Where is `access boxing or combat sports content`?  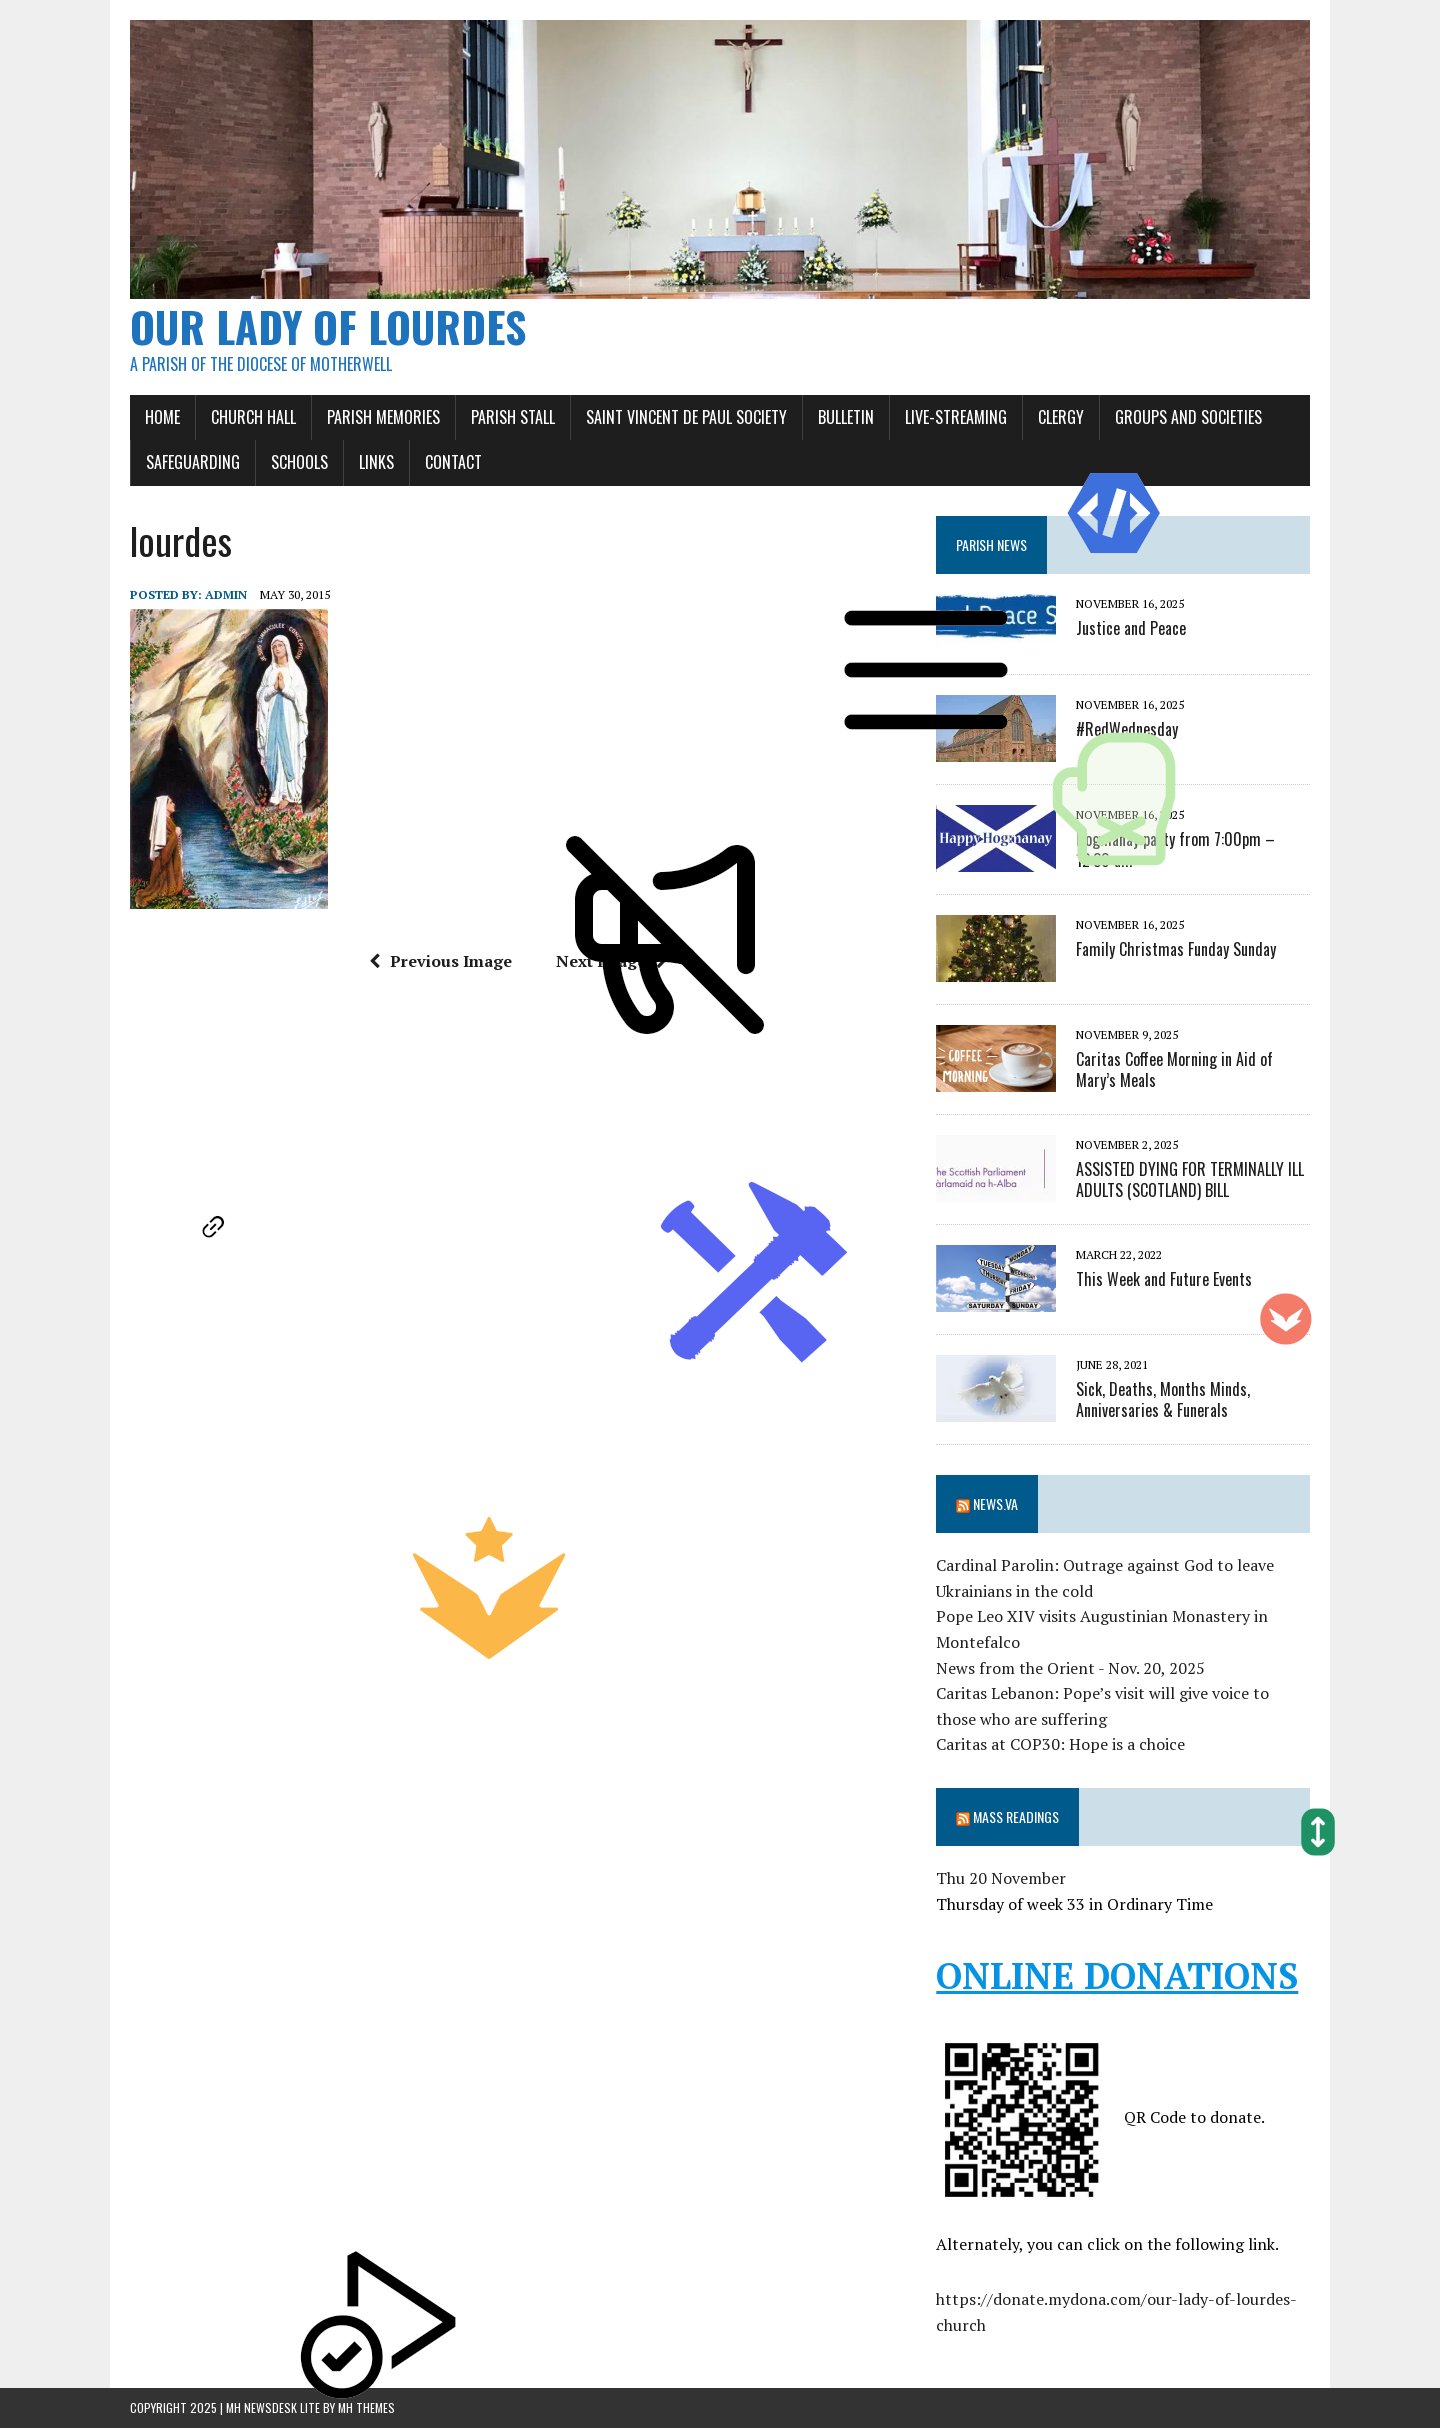
access boxing or combat sports content is located at coordinates (1116, 801).